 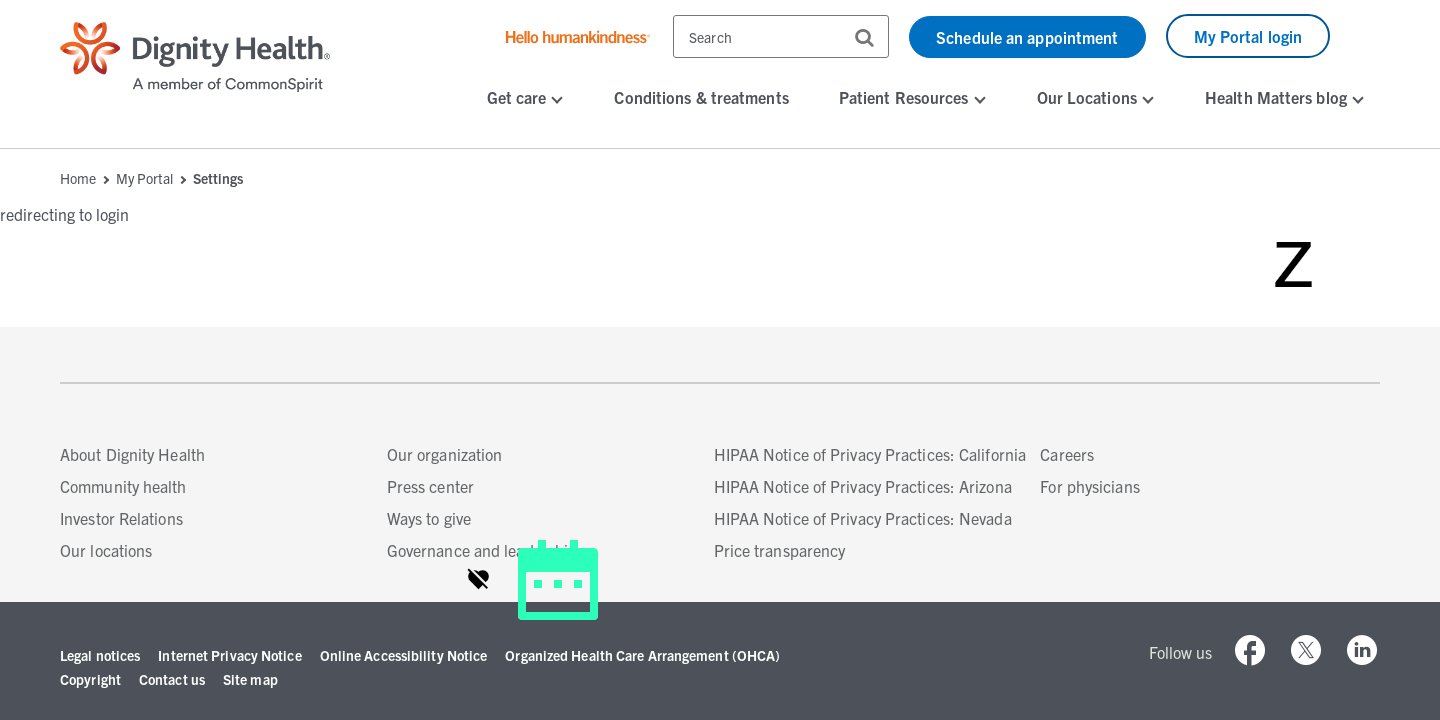 What do you see at coordinates (1293, 264) in the screenshot?
I see `open zotero reference manager` at bounding box center [1293, 264].